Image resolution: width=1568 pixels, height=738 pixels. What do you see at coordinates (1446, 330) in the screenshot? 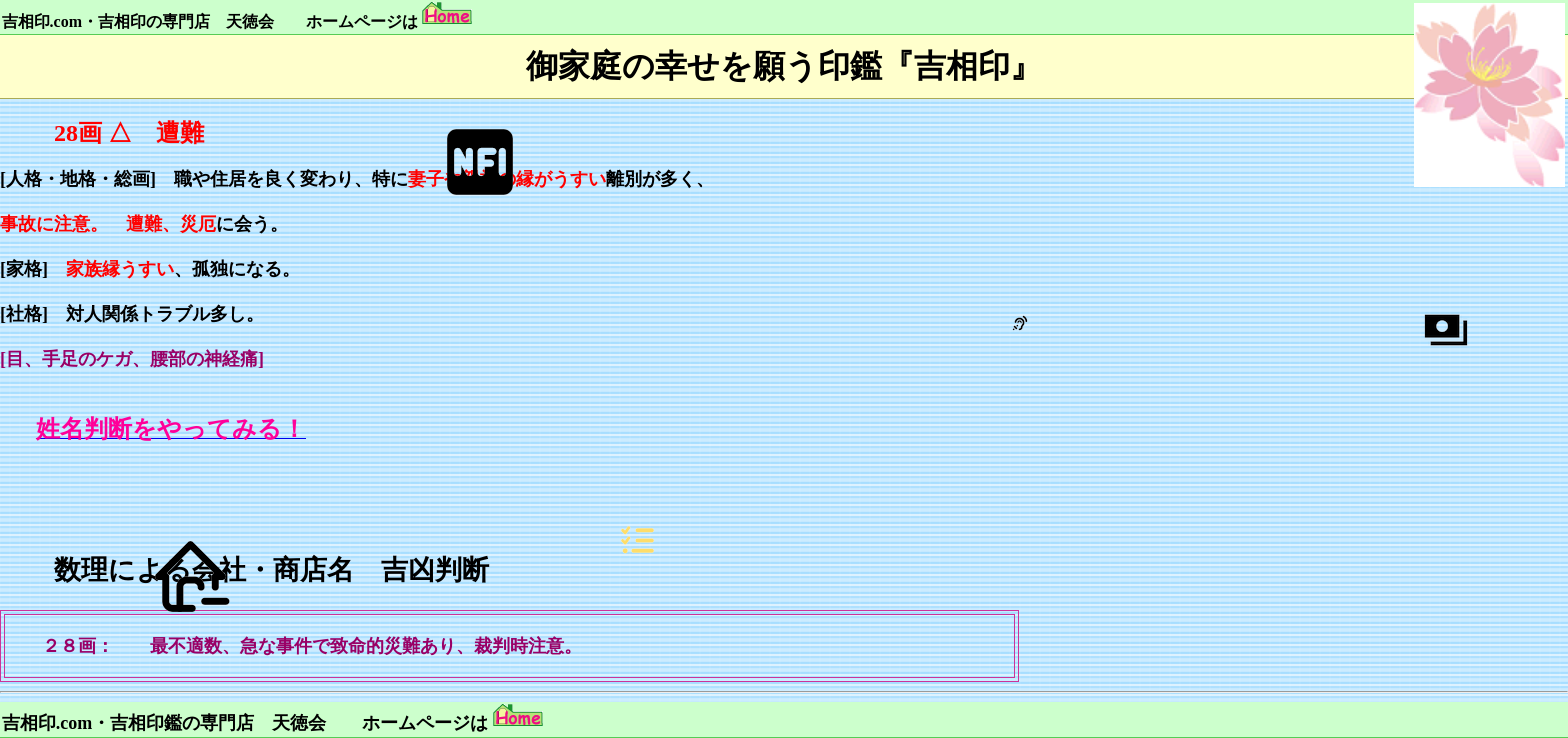
I see `access payment methods` at bounding box center [1446, 330].